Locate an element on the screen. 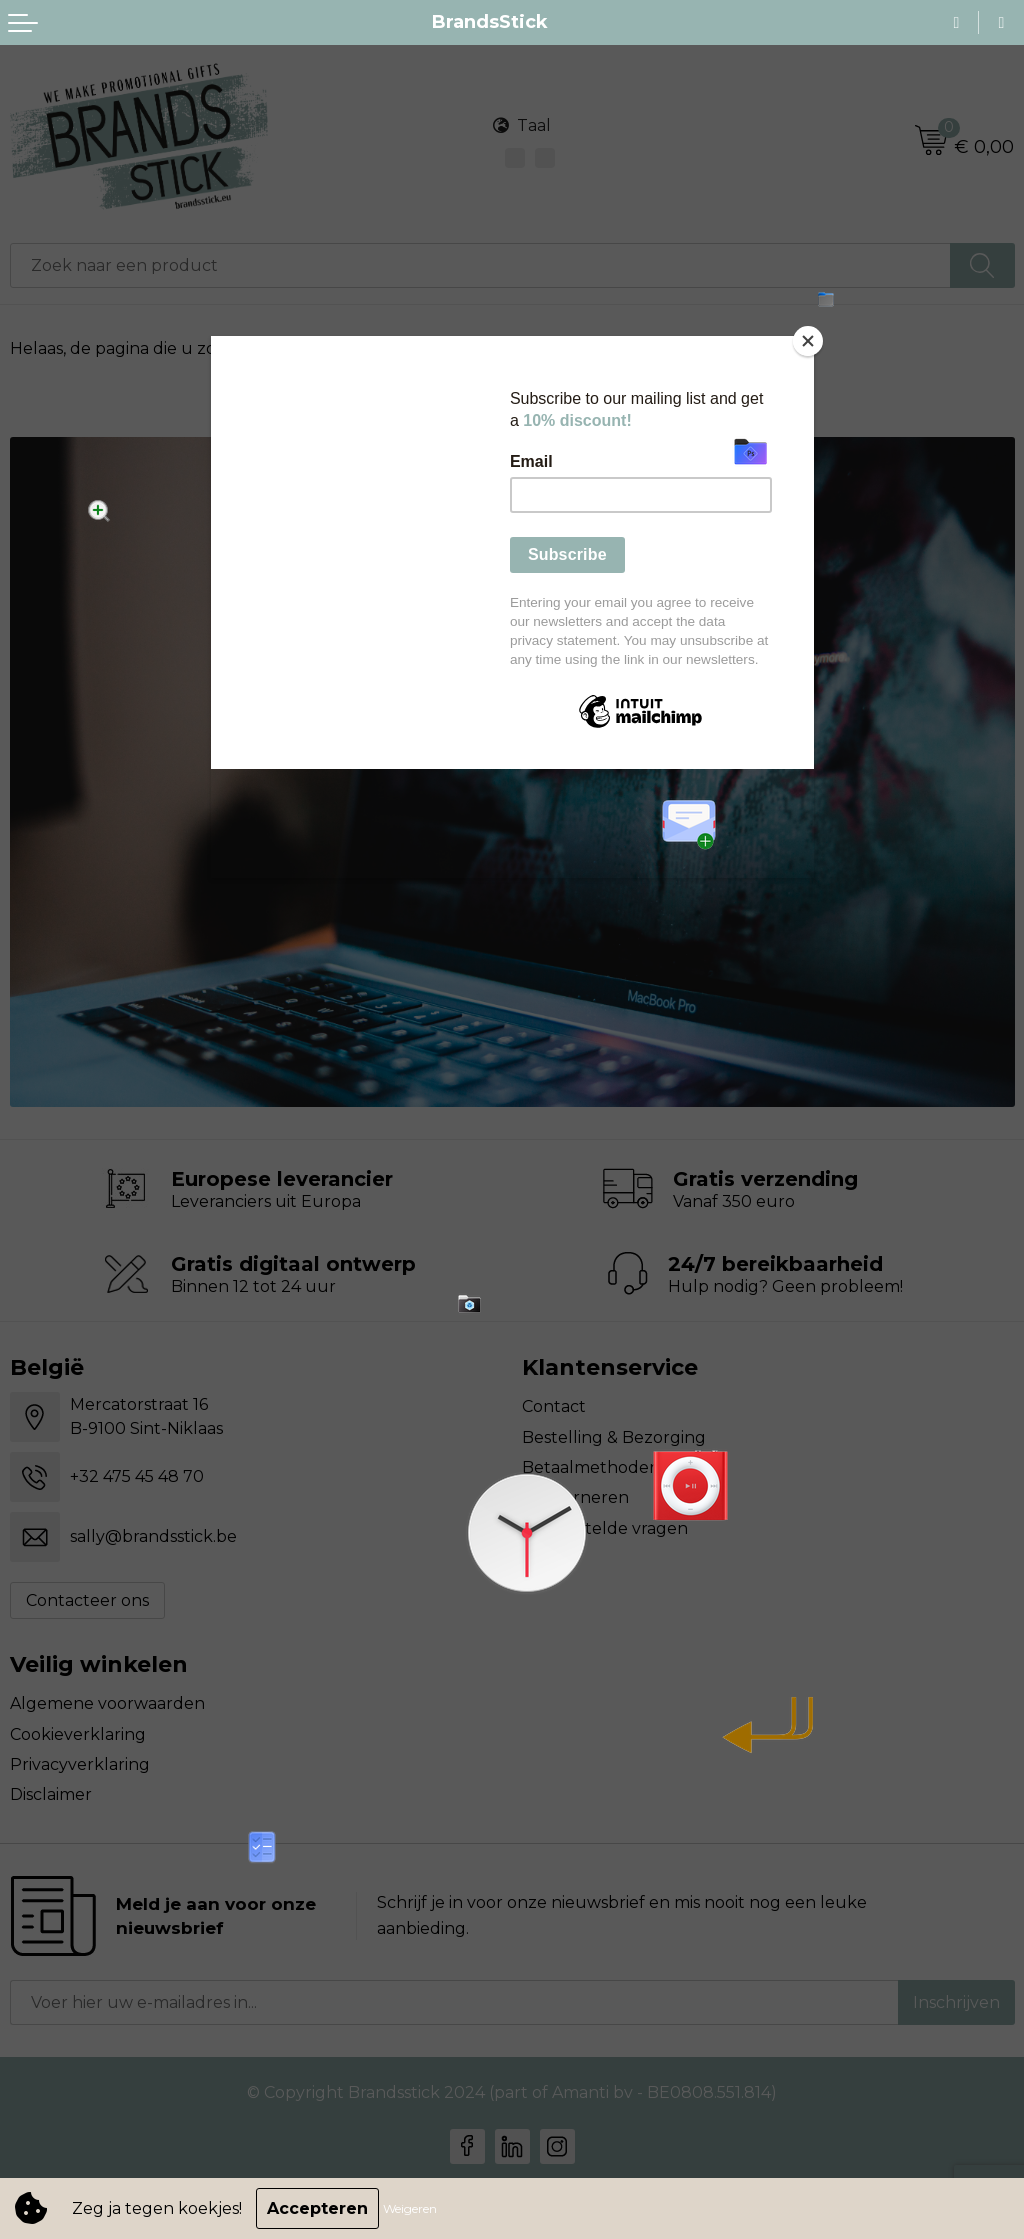  open webpack project folder is located at coordinates (469, 1304).